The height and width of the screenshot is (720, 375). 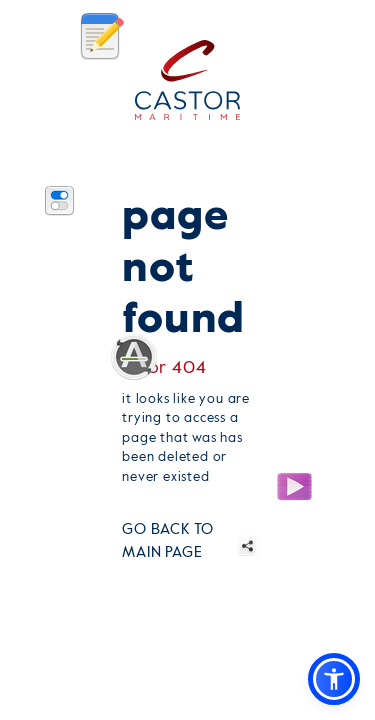 What do you see at coordinates (100, 36) in the screenshot?
I see `open the text editor application` at bounding box center [100, 36].